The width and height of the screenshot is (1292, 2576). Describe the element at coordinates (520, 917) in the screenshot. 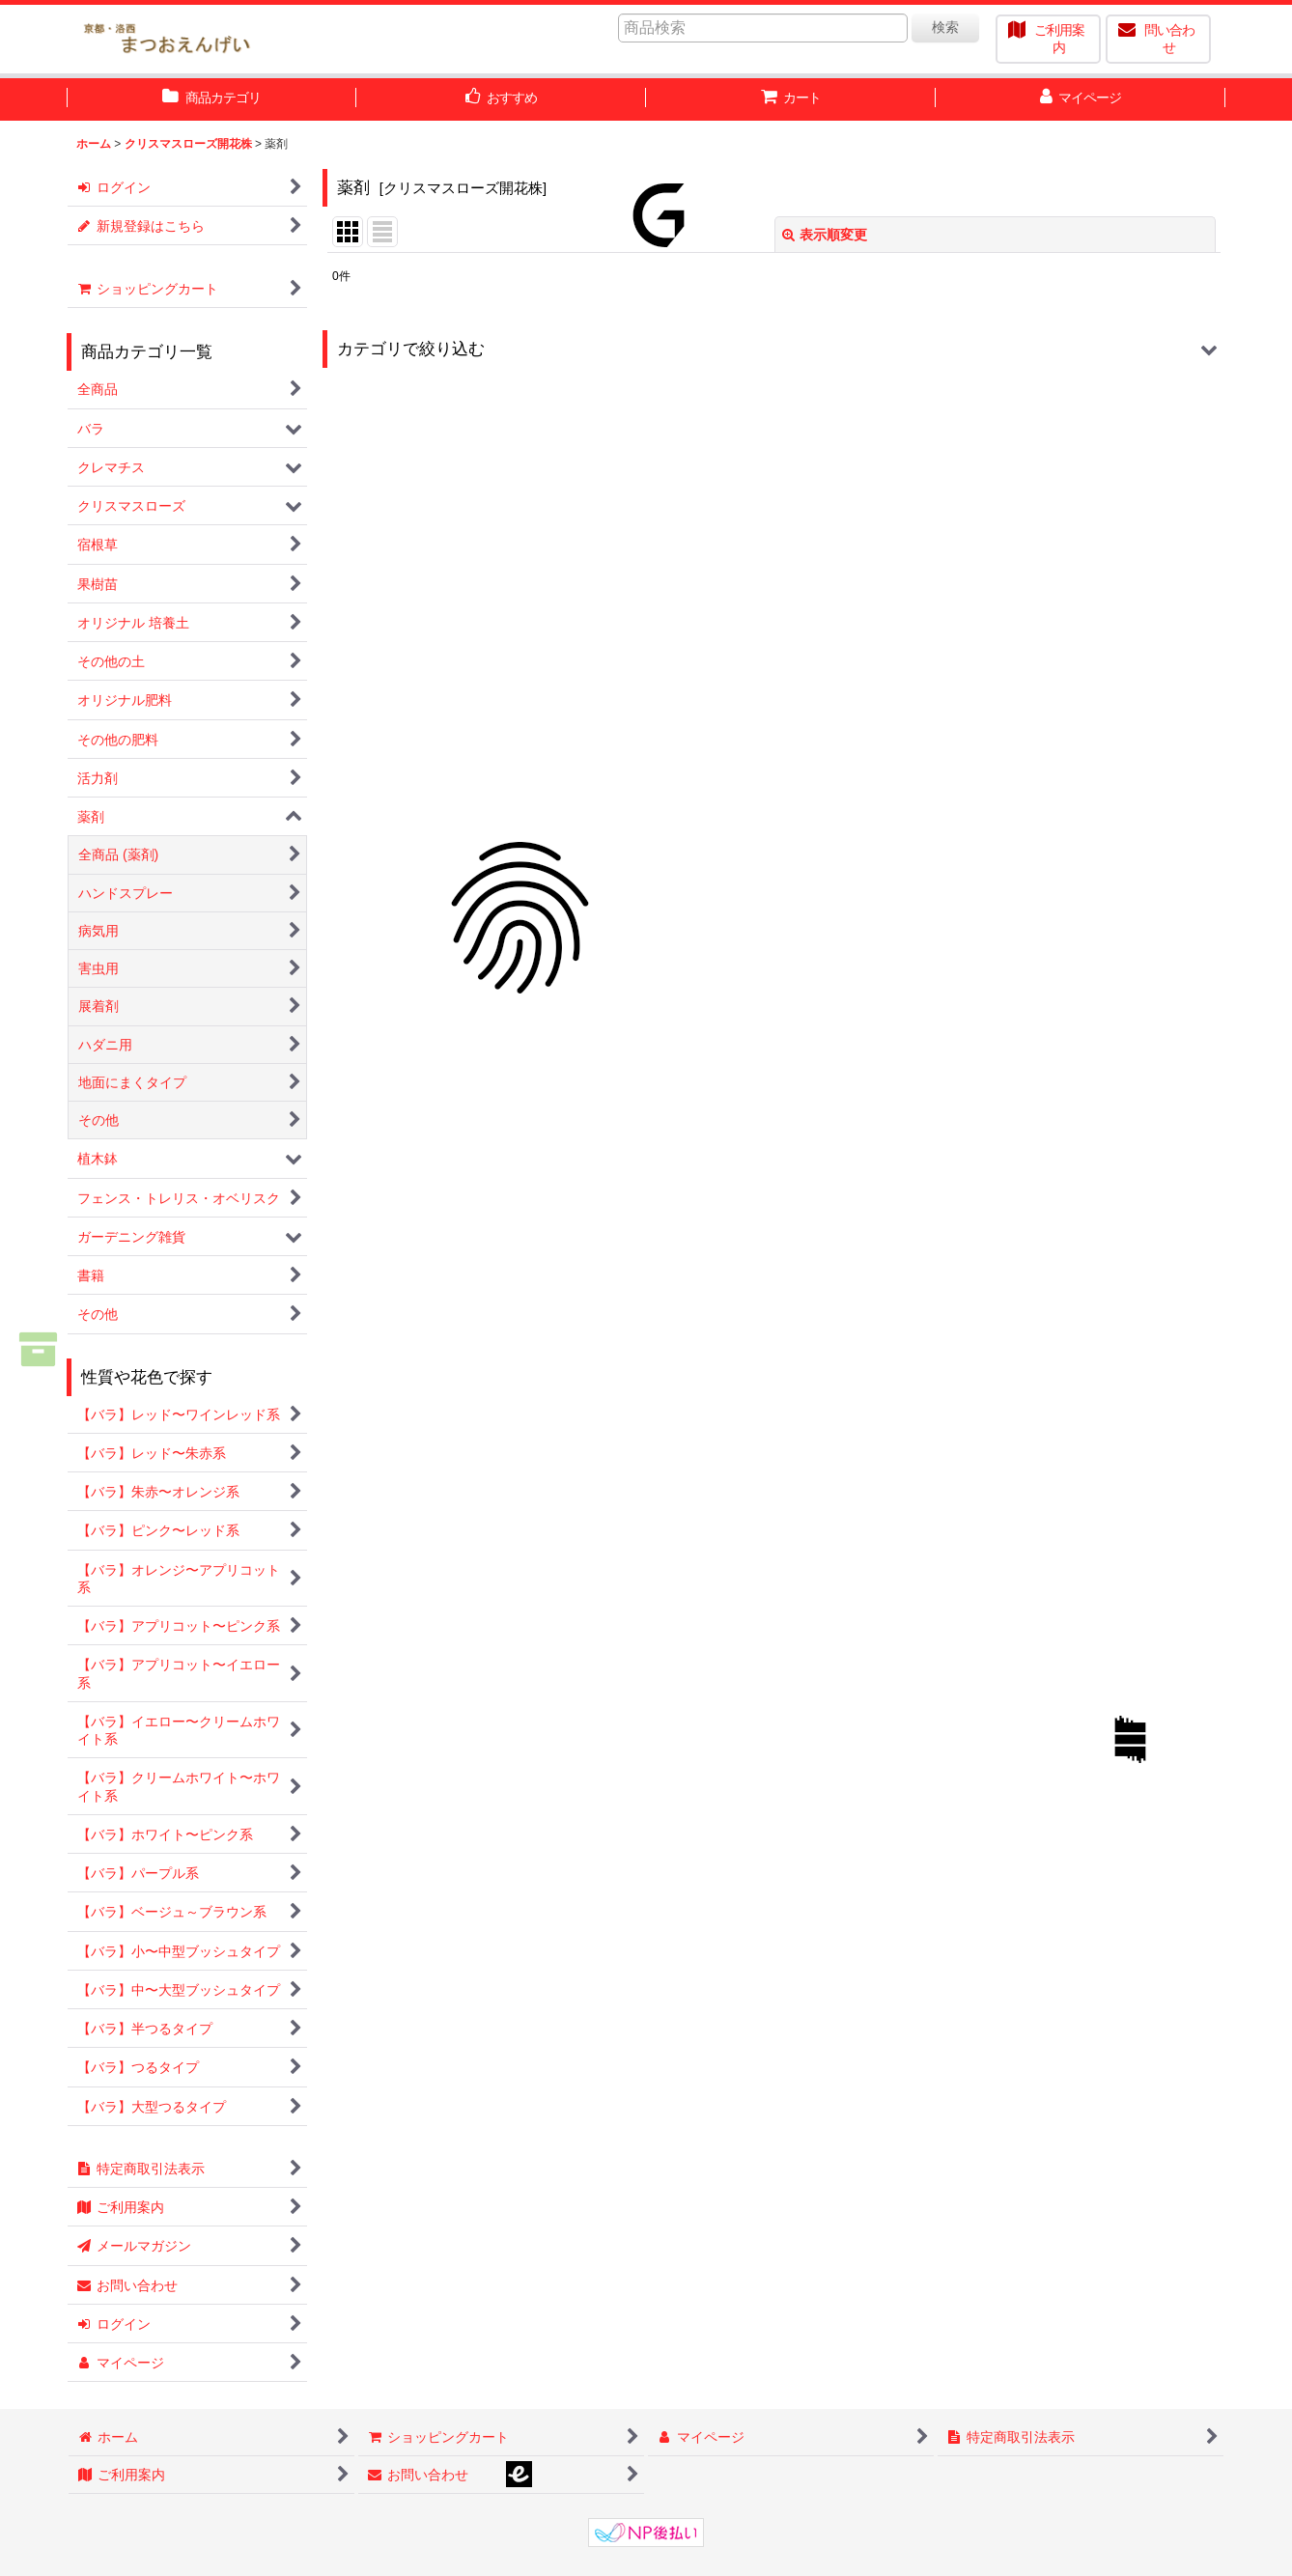

I see `MonkeyTie company logo` at that location.